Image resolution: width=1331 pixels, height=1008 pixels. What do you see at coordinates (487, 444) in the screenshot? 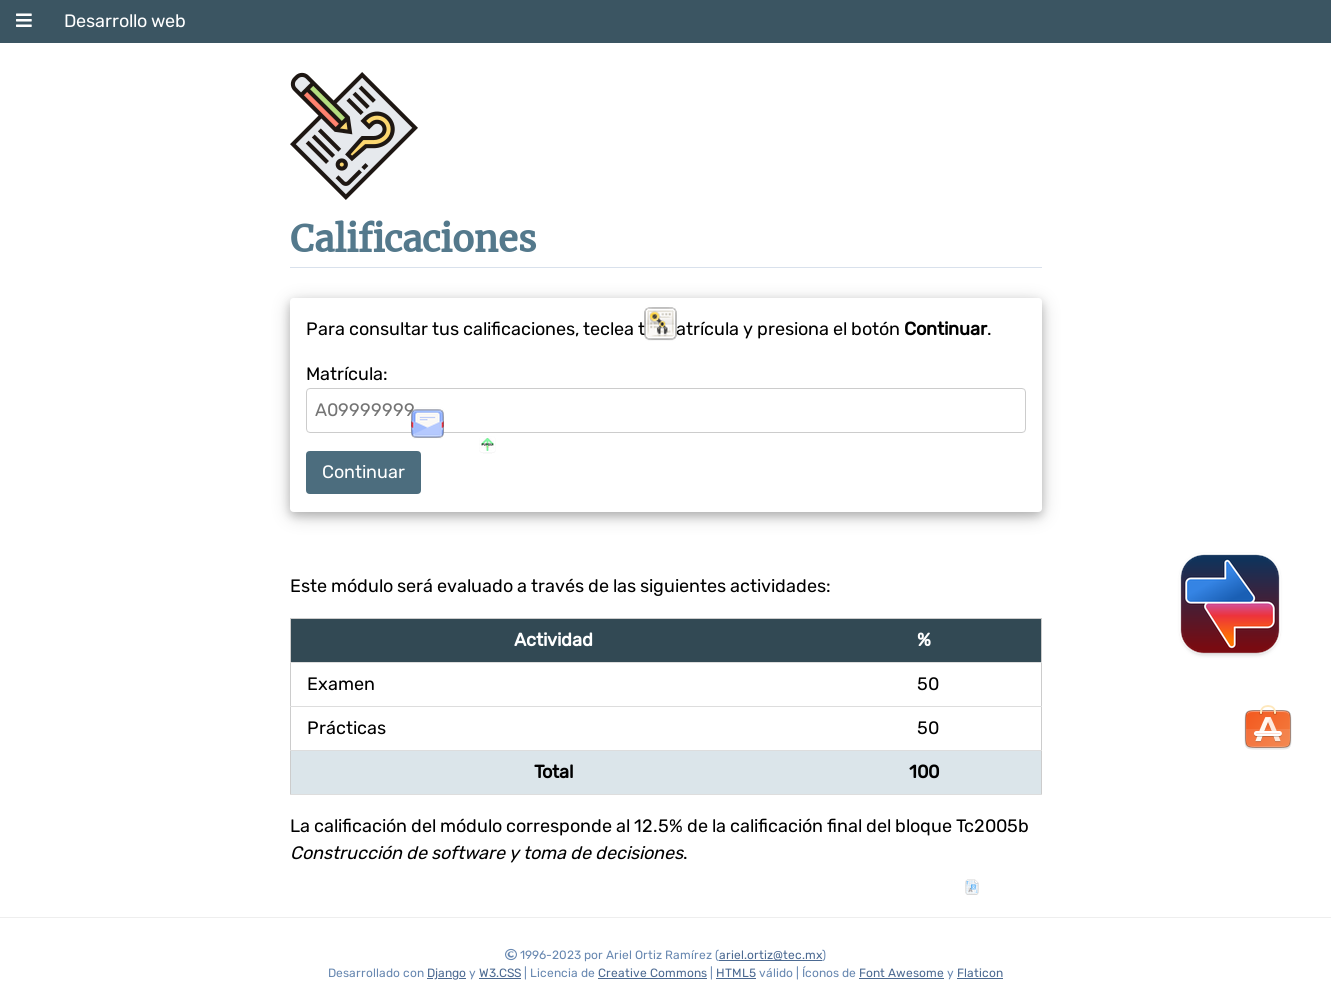
I see `launch ProtonUp-Qt to manage Proton and Wine compatibility tools` at bounding box center [487, 444].